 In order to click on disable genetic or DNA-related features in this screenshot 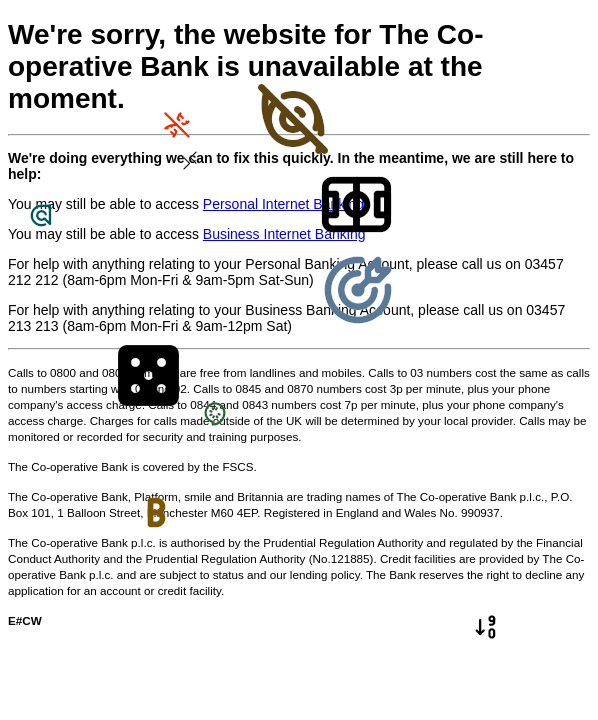, I will do `click(177, 125)`.